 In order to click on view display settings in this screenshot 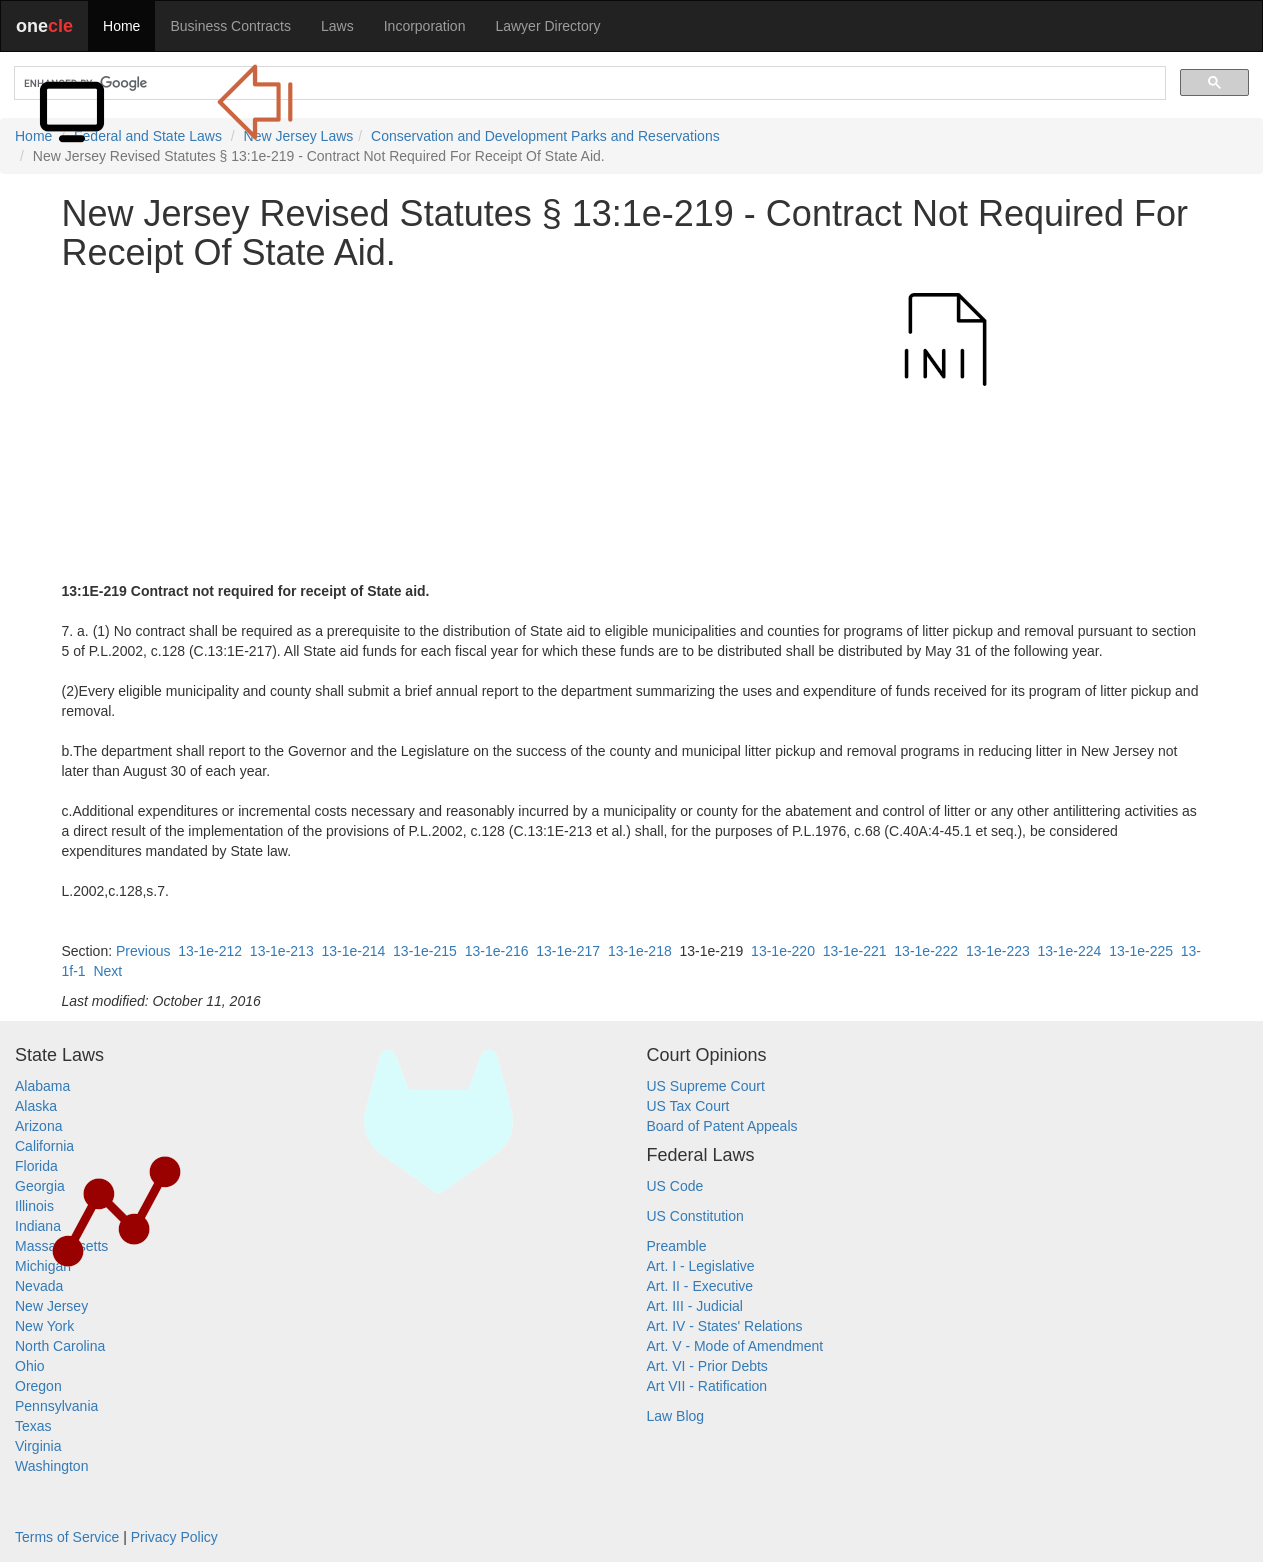, I will do `click(72, 109)`.